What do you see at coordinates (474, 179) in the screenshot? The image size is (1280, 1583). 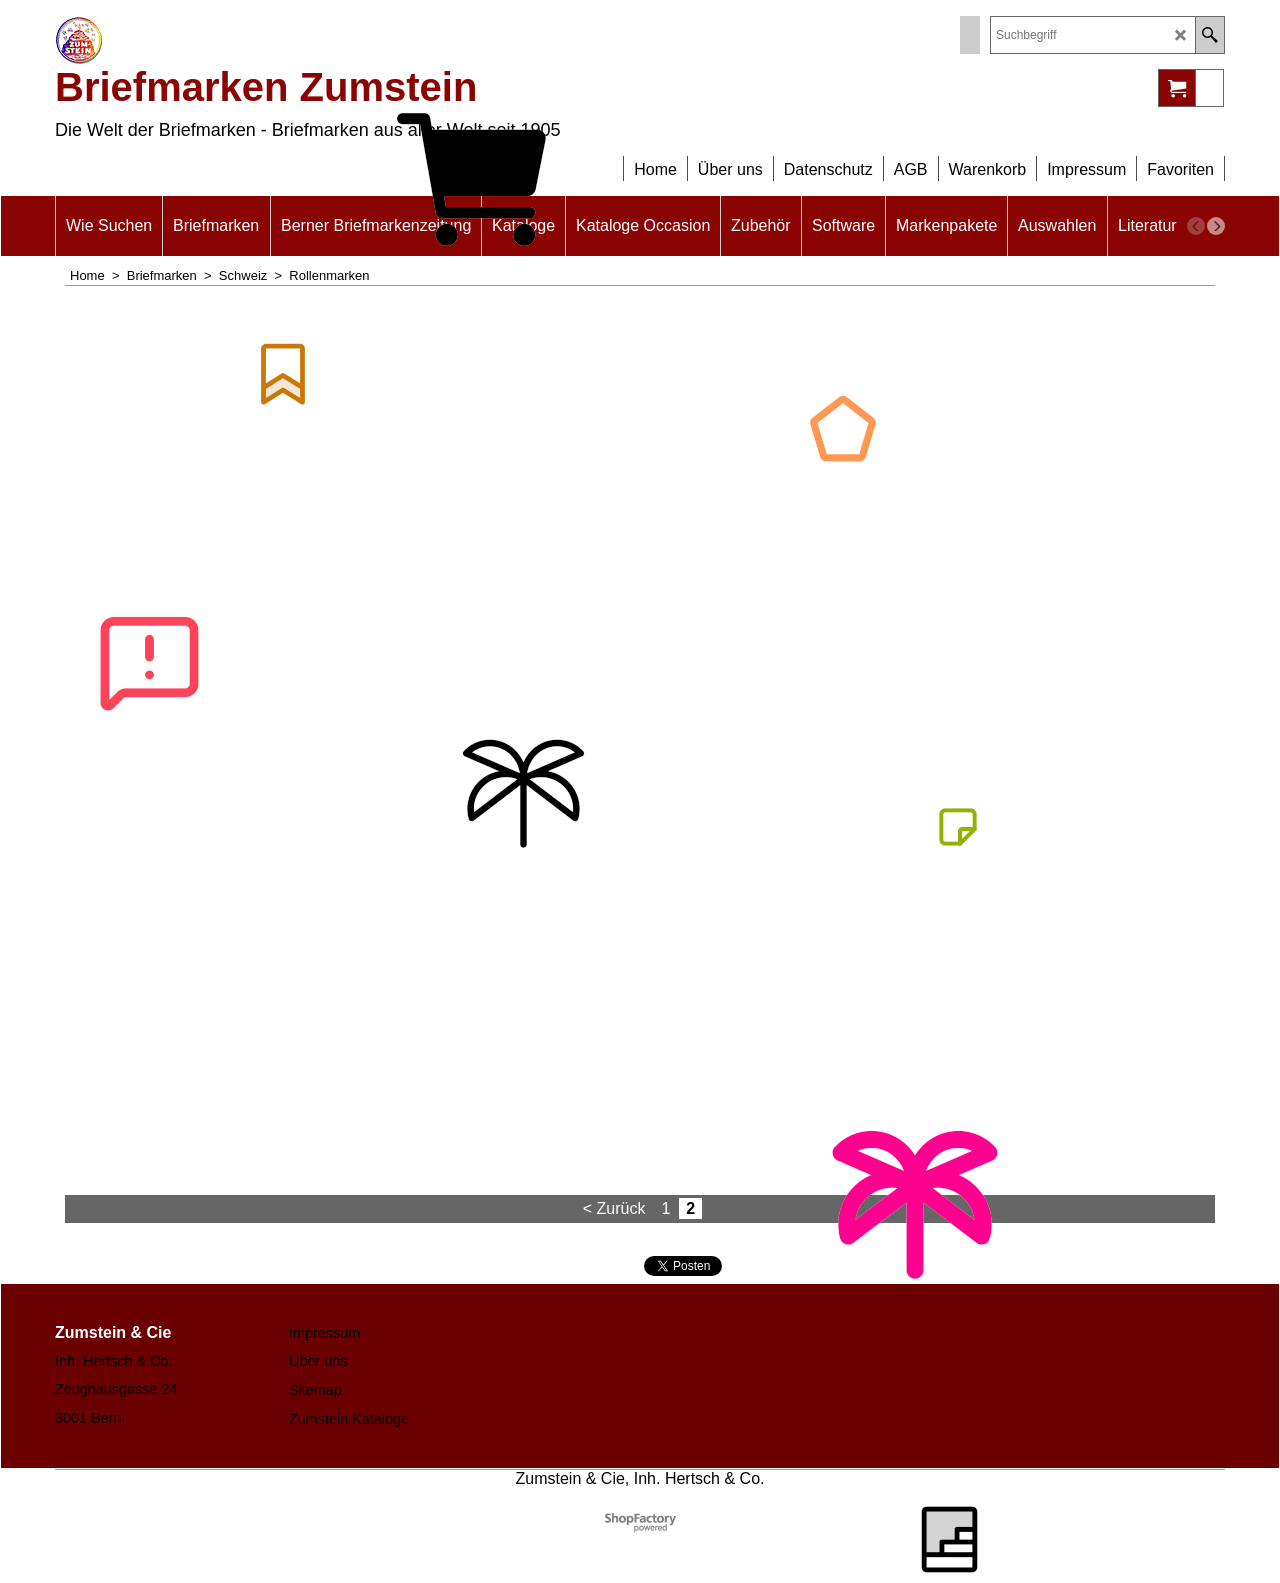 I see `view your shopping cart` at bounding box center [474, 179].